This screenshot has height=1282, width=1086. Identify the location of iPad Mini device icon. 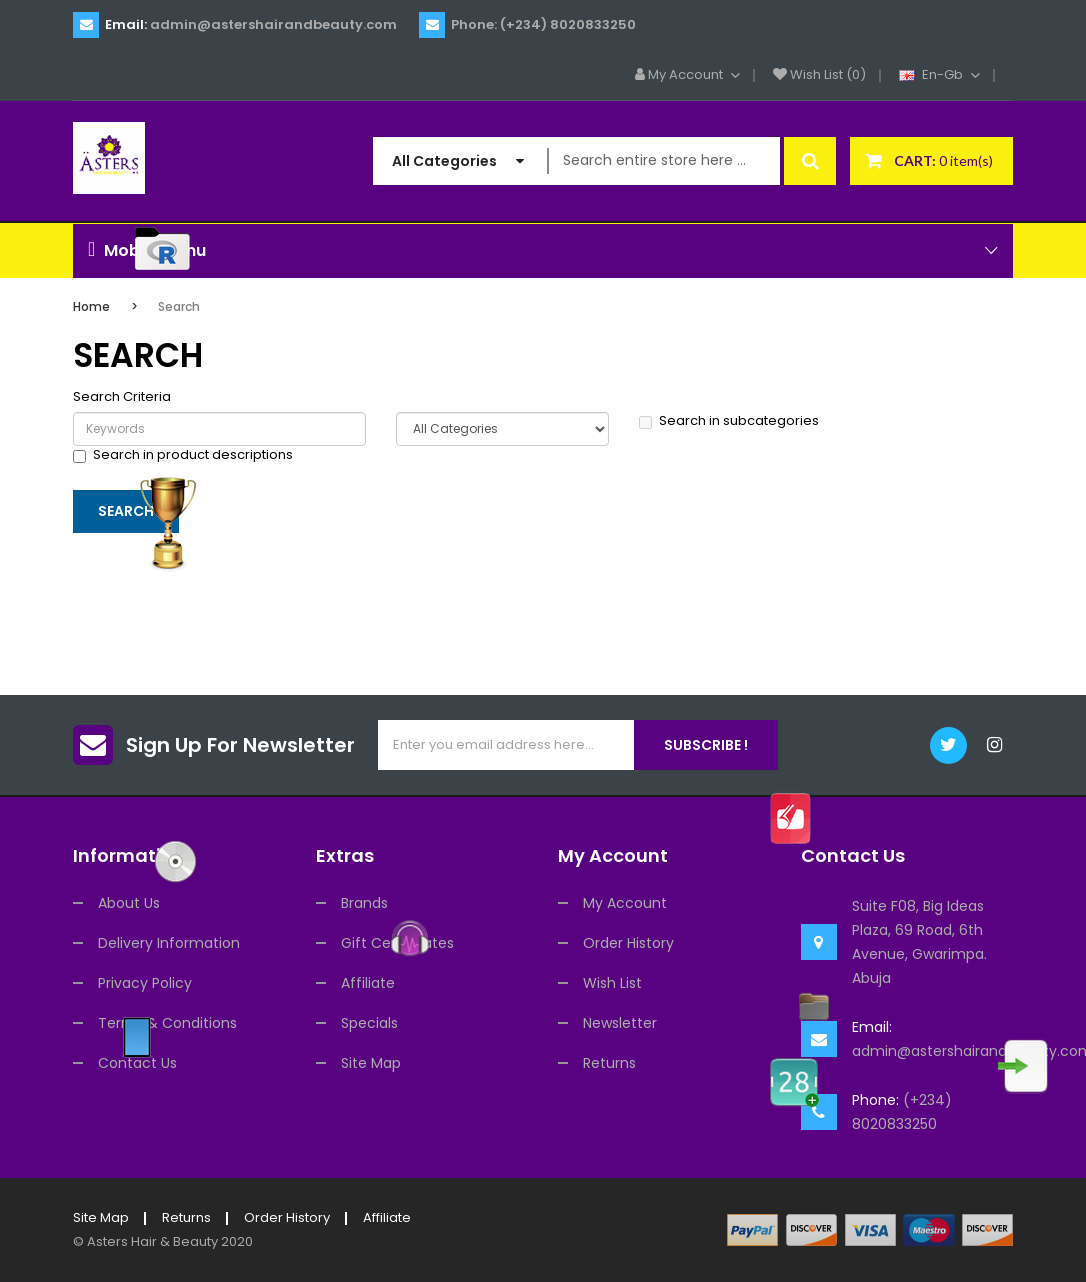
(137, 1033).